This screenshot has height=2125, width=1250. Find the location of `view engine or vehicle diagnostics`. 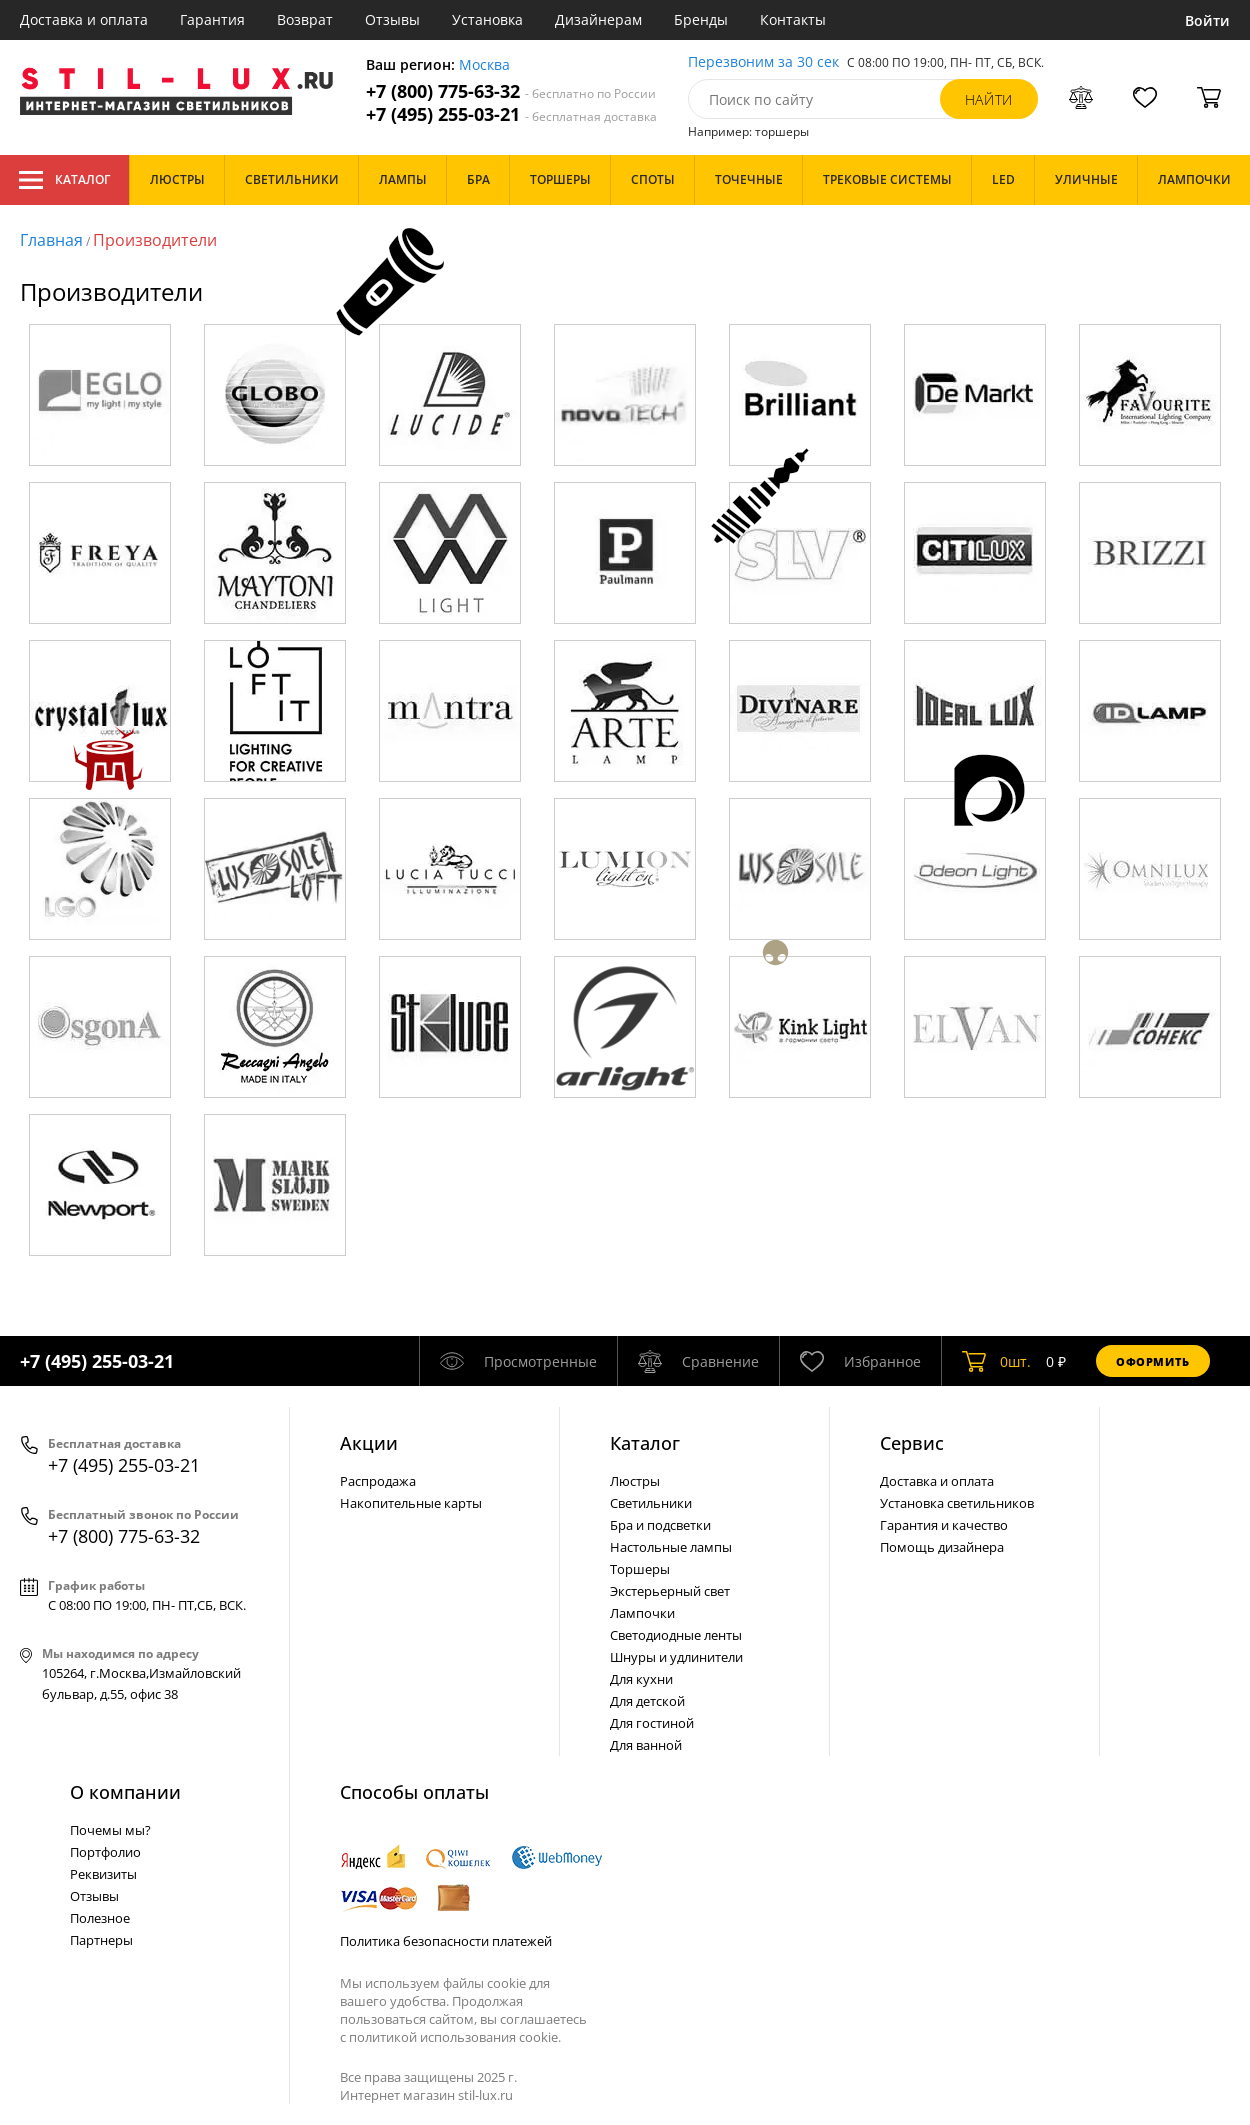

view engine or vehicle diagnostics is located at coordinates (760, 496).